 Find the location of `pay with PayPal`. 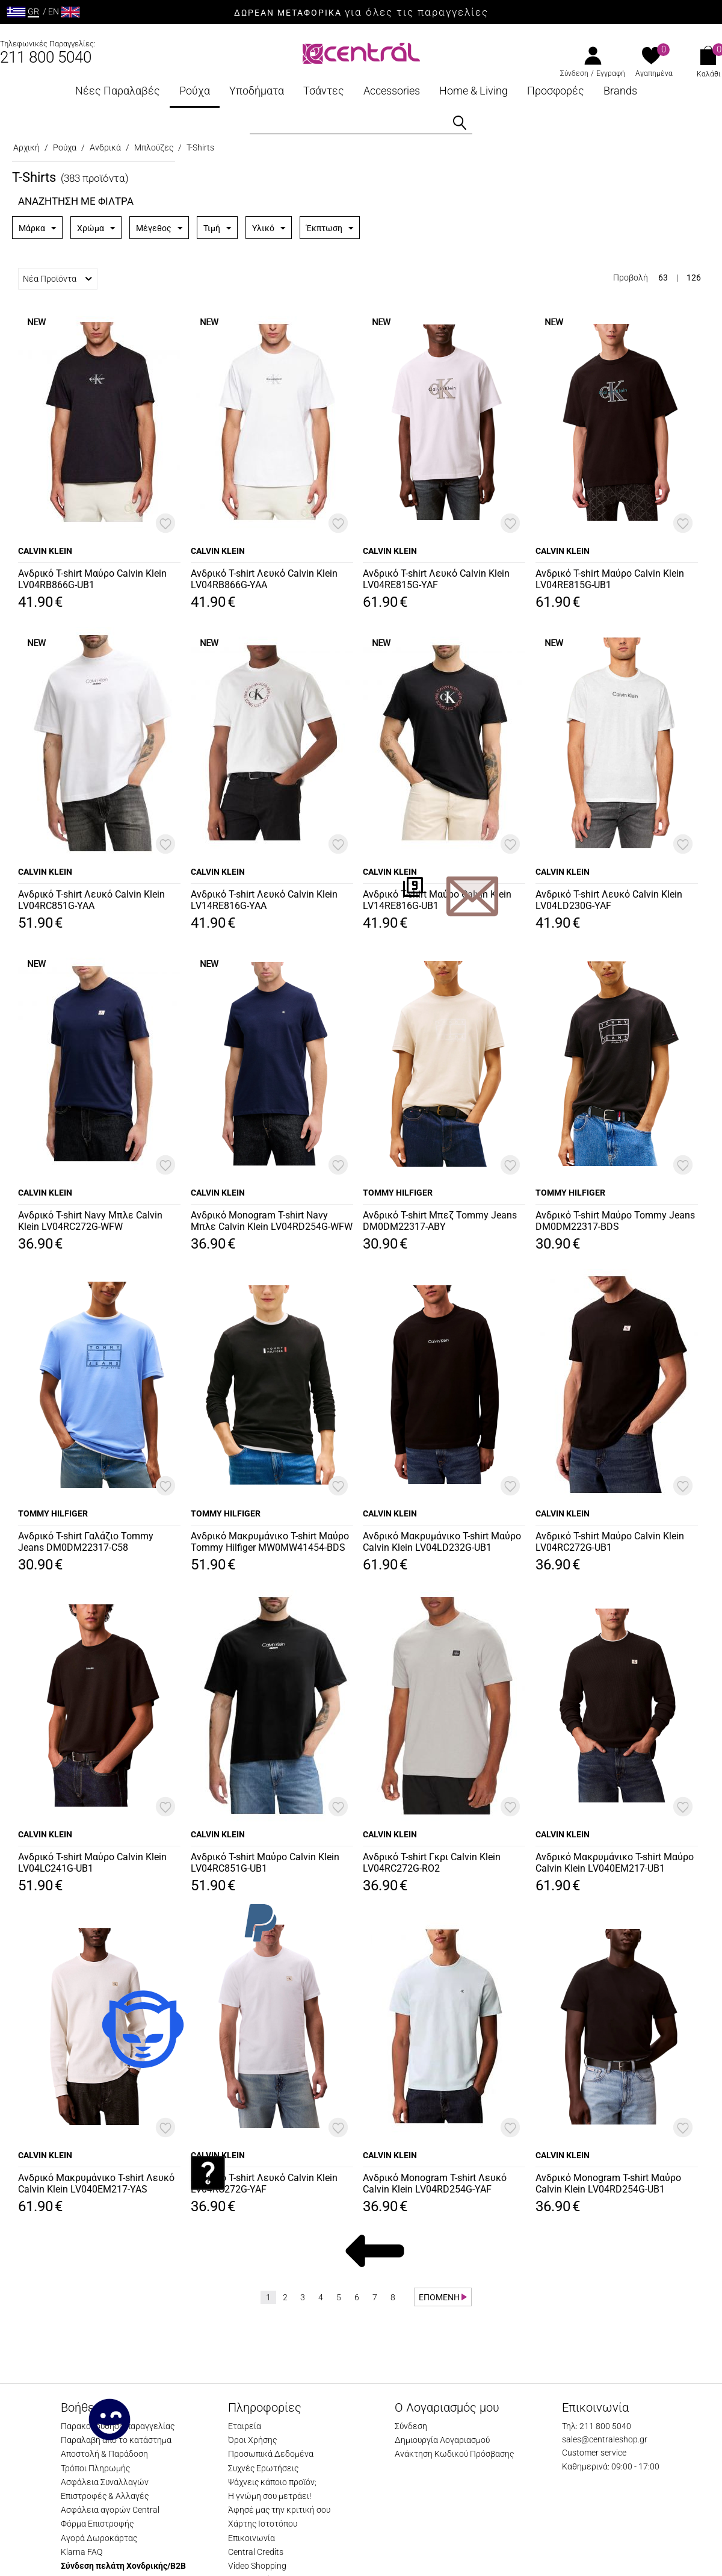

pay with PayPal is located at coordinates (261, 1923).